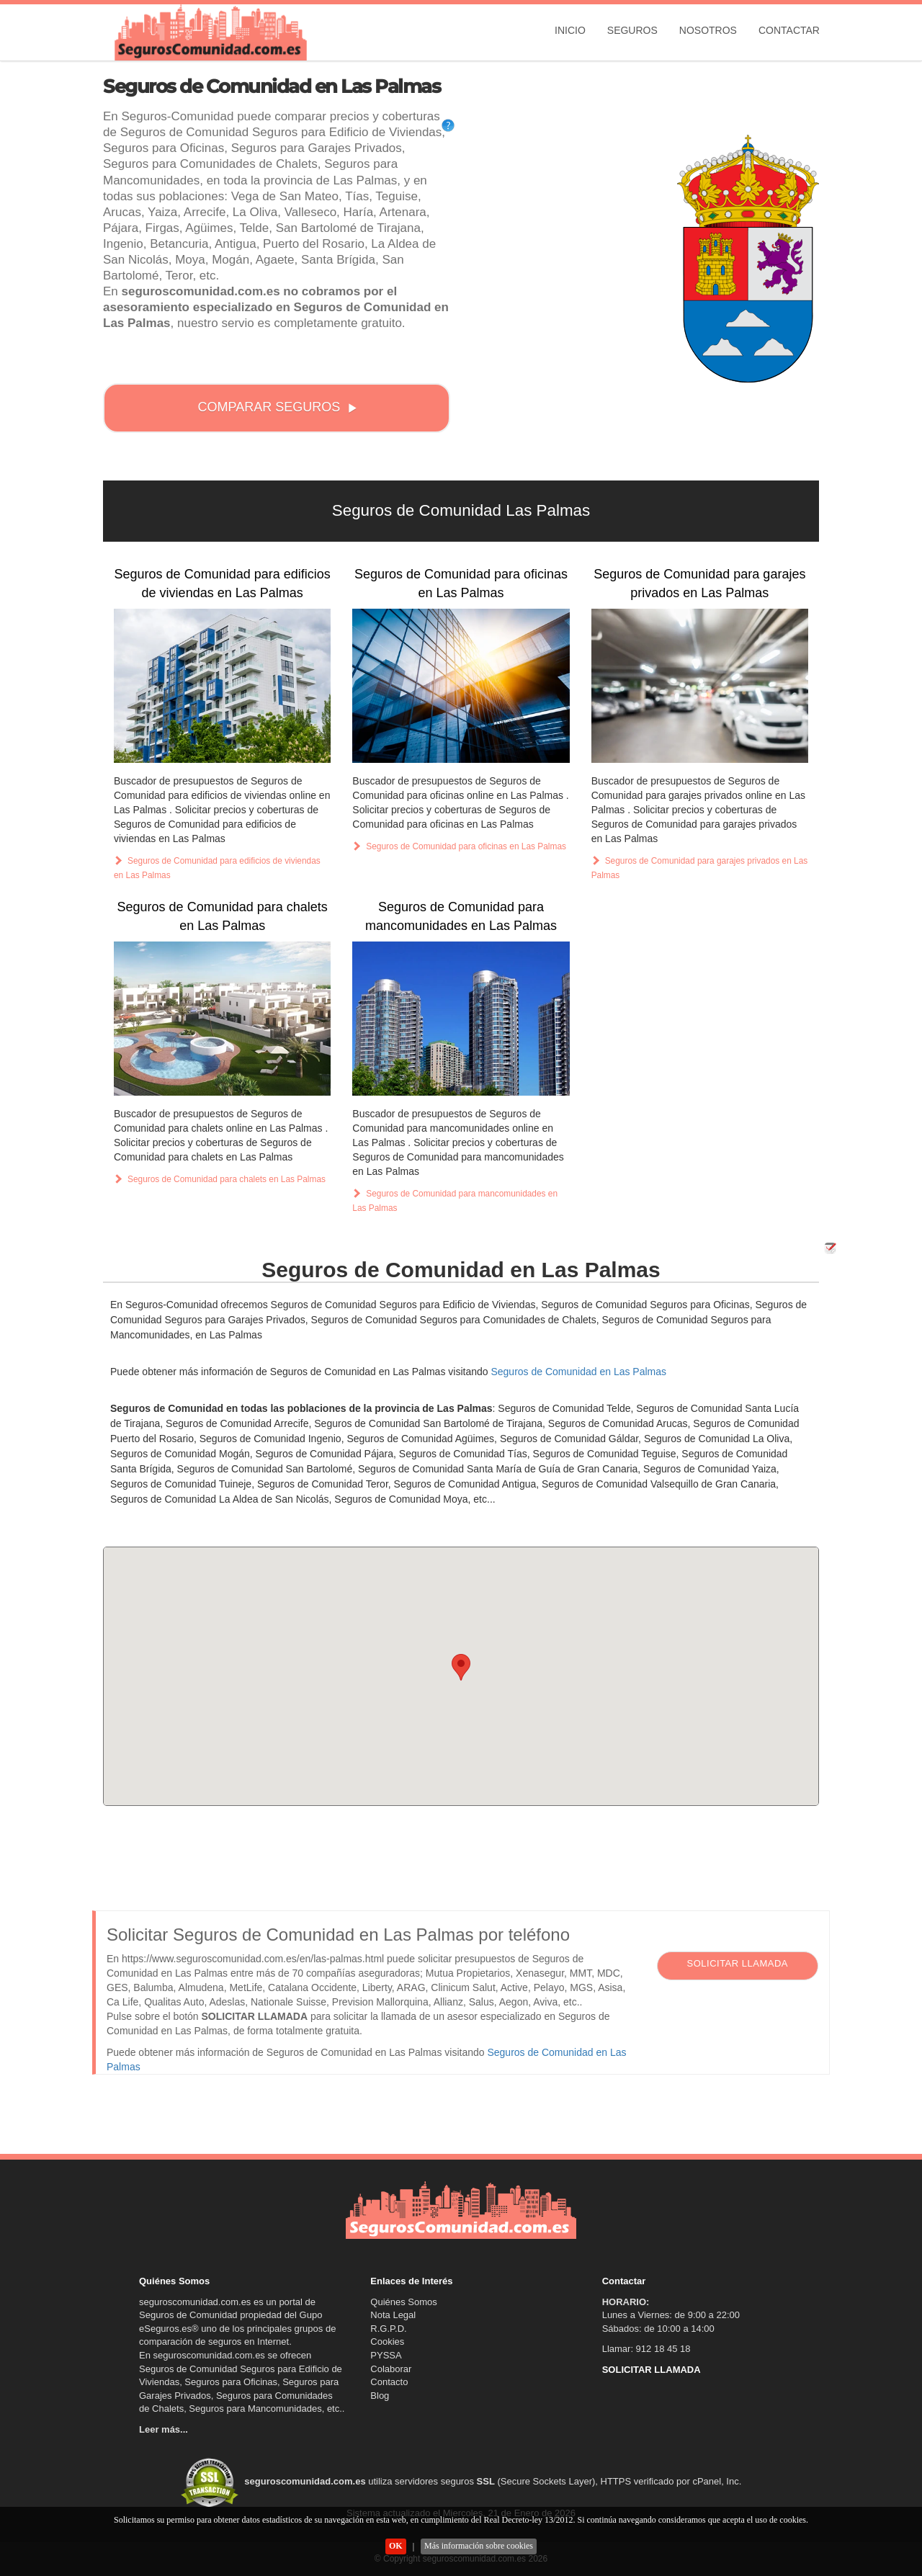 The width and height of the screenshot is (922, 2576). I want to click on open drawing app, so click(830, 1248).